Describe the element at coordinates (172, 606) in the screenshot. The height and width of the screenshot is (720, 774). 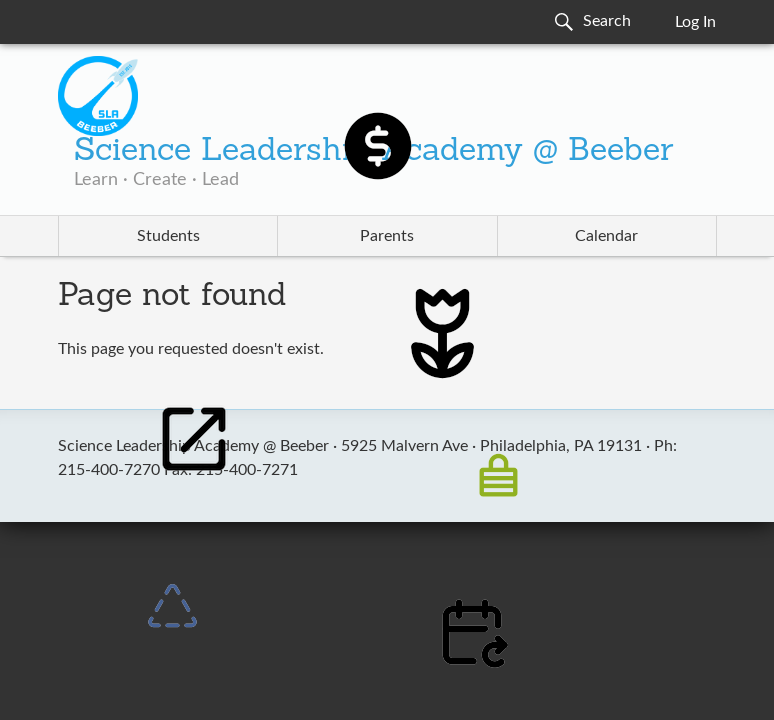
I see `indicates a draft or incomplete state` at that location.